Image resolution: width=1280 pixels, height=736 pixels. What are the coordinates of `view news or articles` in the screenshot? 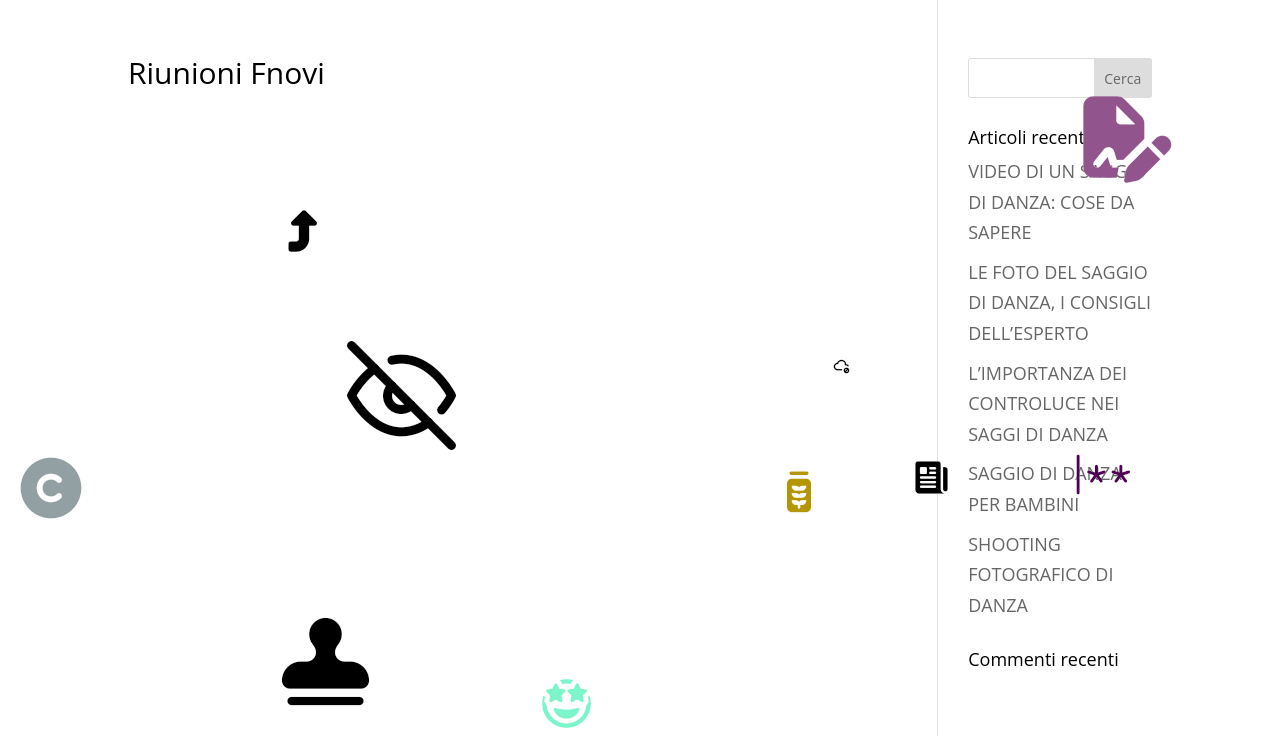 It's located at (931, 477).